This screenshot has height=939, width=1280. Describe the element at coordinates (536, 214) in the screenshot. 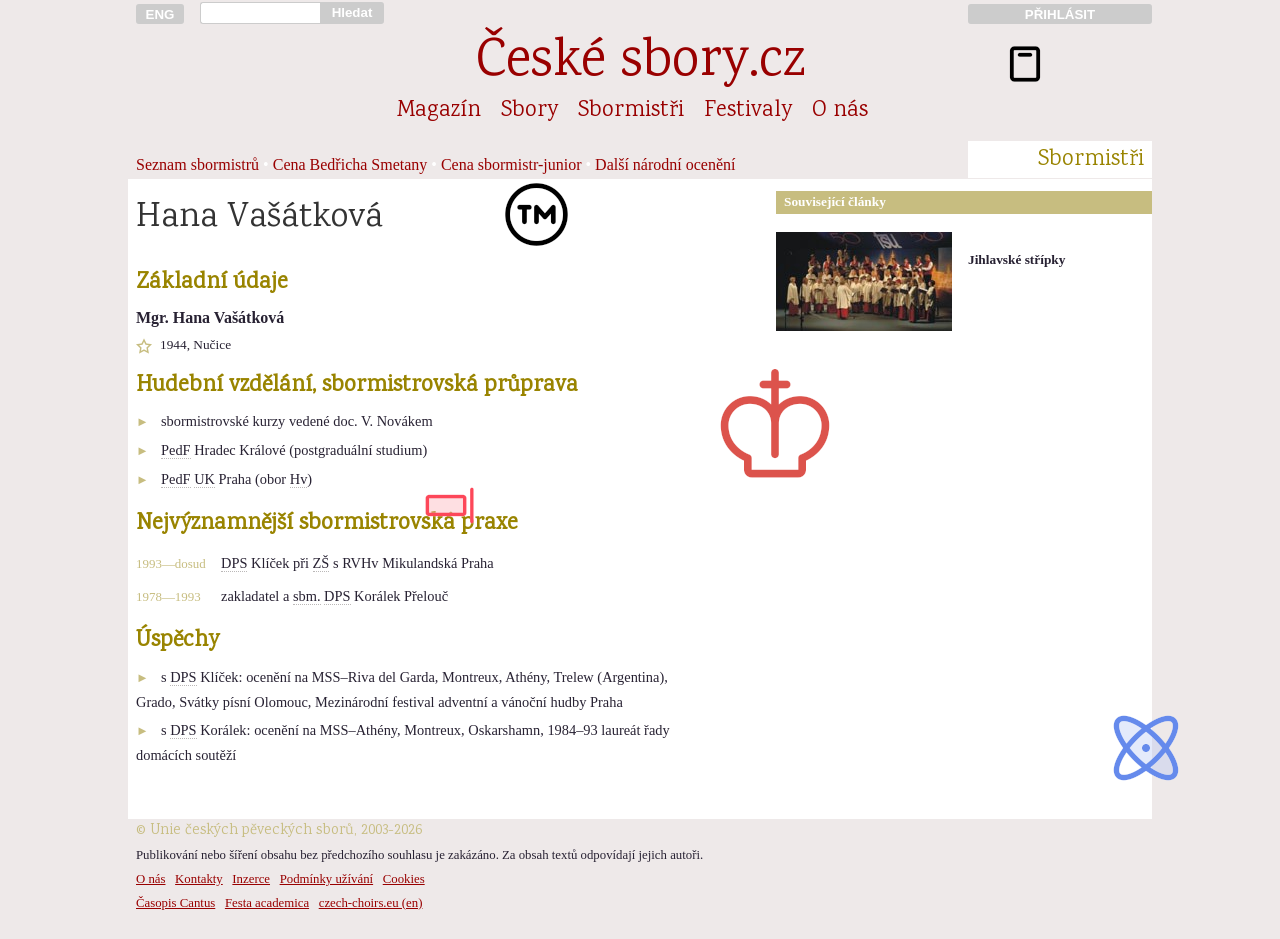

I see `indicates trademarked content or brand` at that location.